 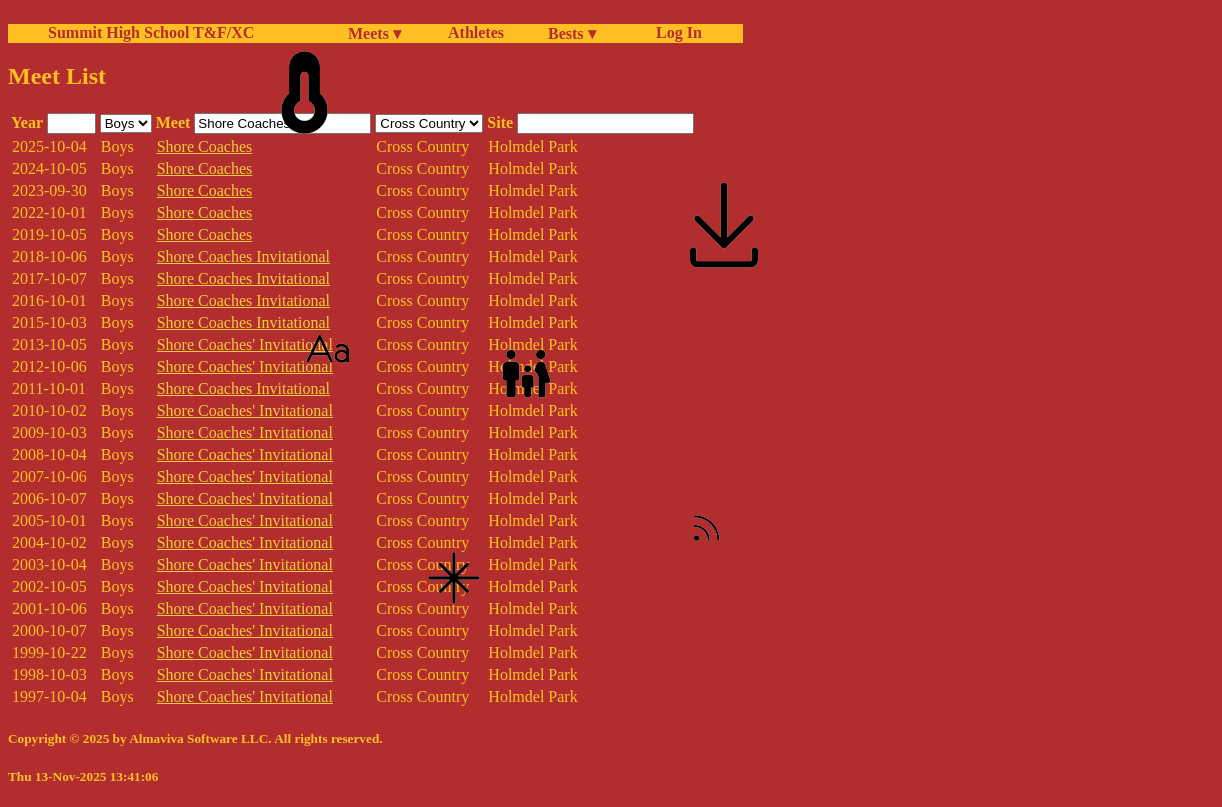 What do you see at coordinates (724, 225) in the screenshot?
I see `download a file or content` at bounding box center [724, 225].